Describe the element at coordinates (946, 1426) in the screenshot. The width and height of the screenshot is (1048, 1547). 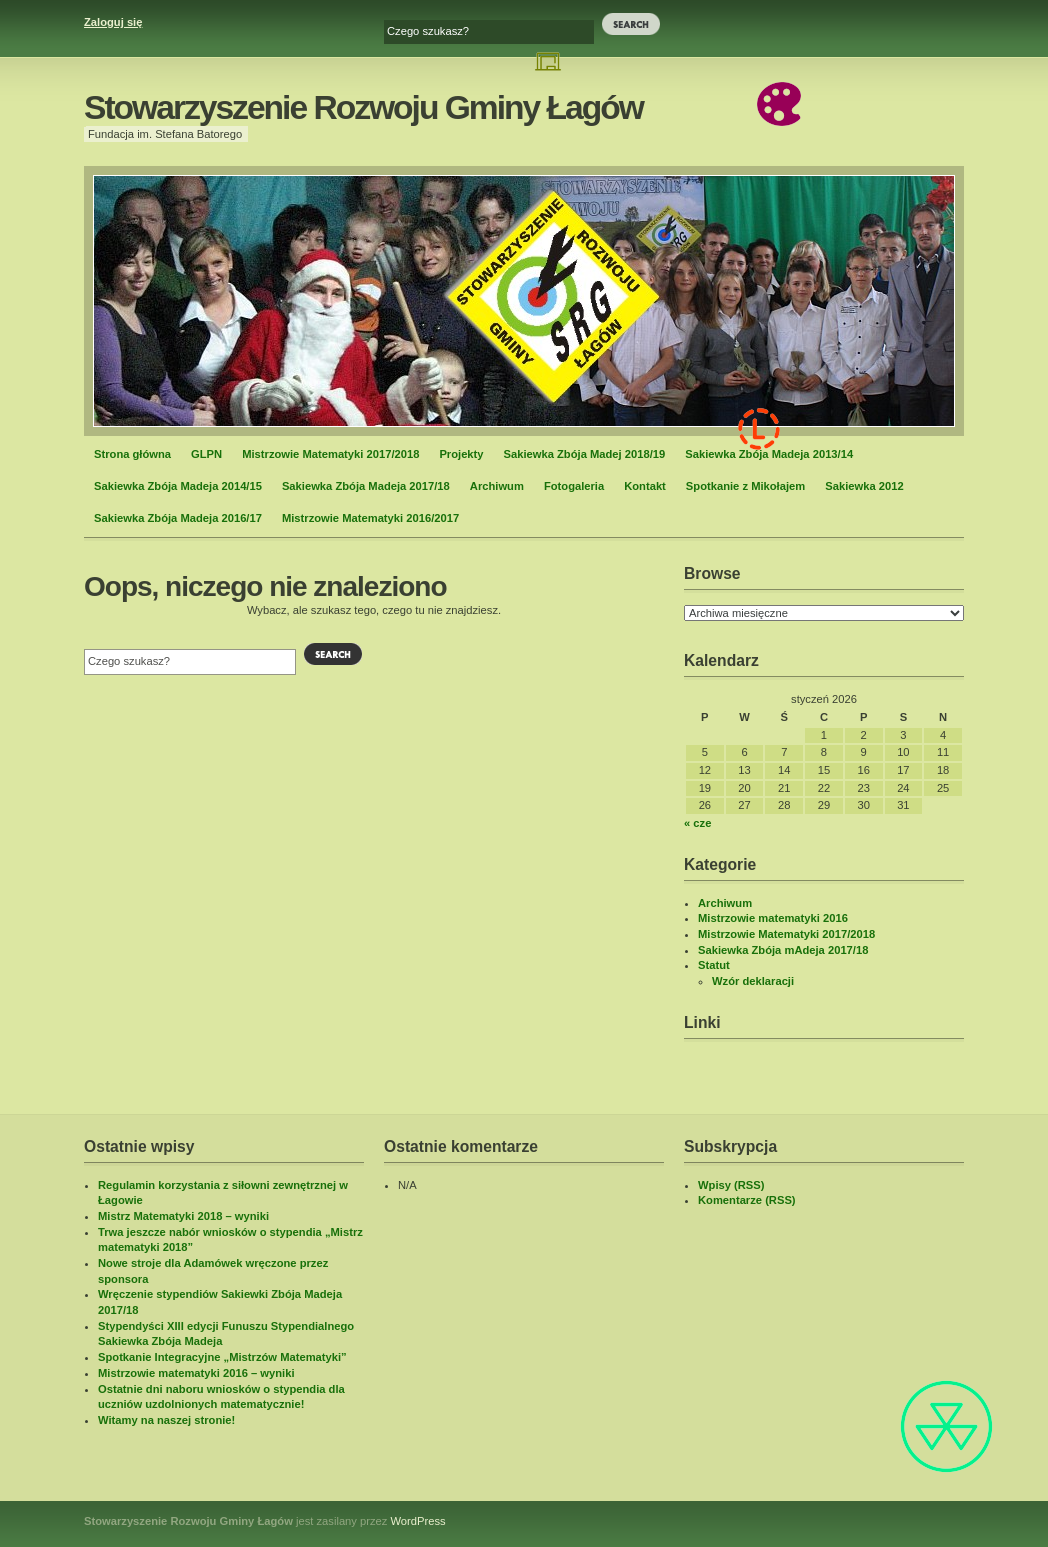
I see `fallout shelter location marker` at that location.